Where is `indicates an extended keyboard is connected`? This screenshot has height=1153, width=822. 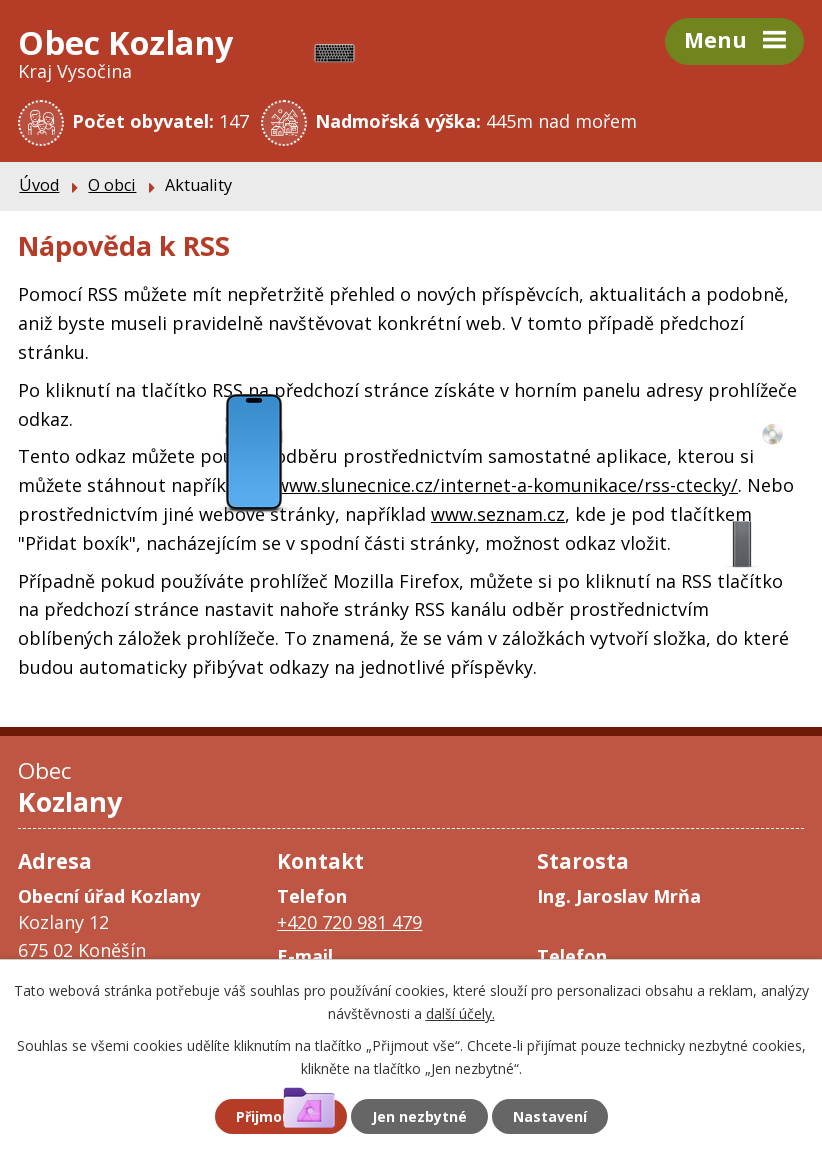
indicates an extended keyboard is connected is located at coordinates (334, 53).